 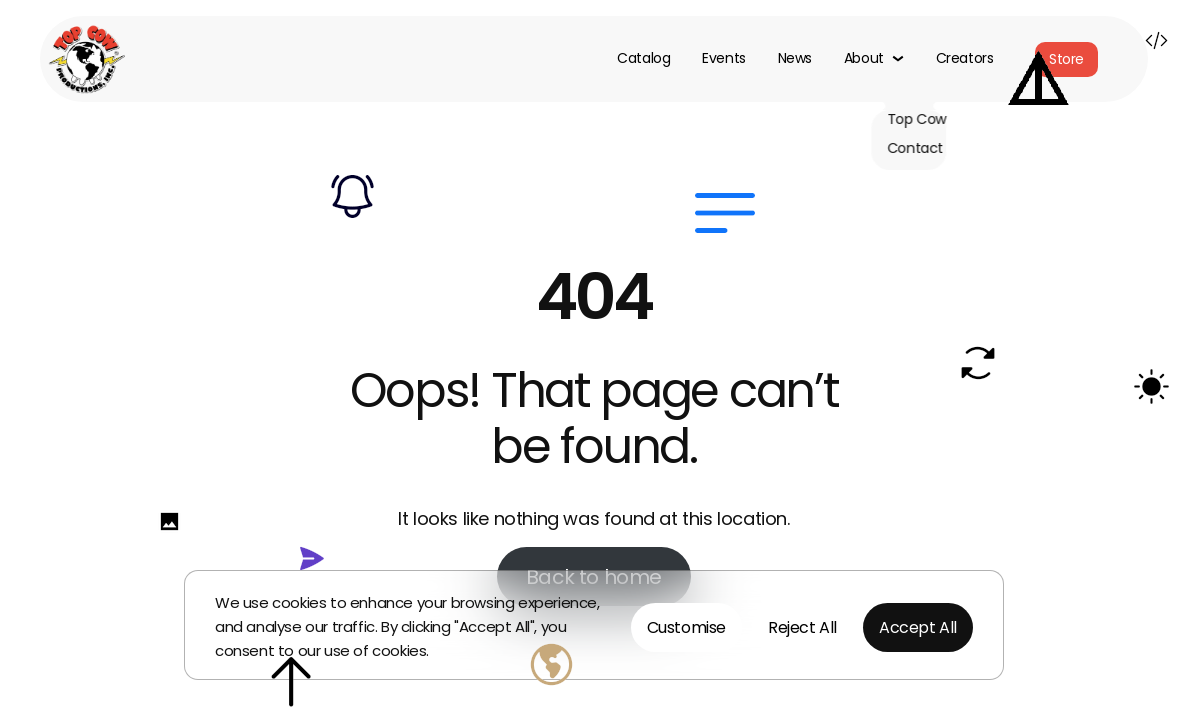 What do you see at coordinates (1151, 386) in the screenshot?
I see `switch to light mode` at bounding box center [1151, 386].